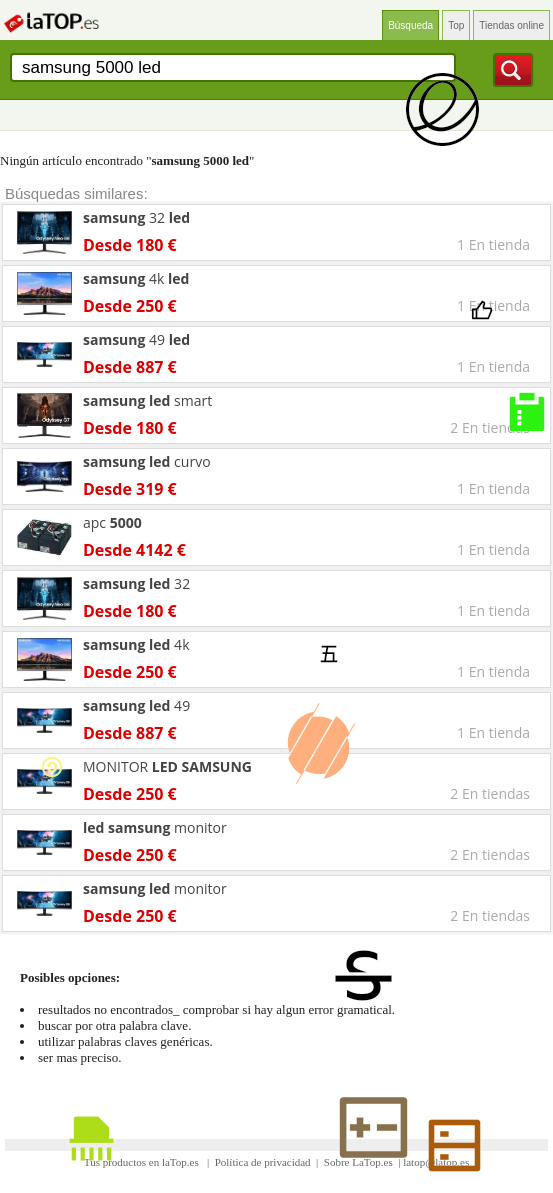 This screenshot has height=1193, width=553. Describe the element at coordinates (442, 109) in the screenshot. I see `elementary OS branding logo` at that location.